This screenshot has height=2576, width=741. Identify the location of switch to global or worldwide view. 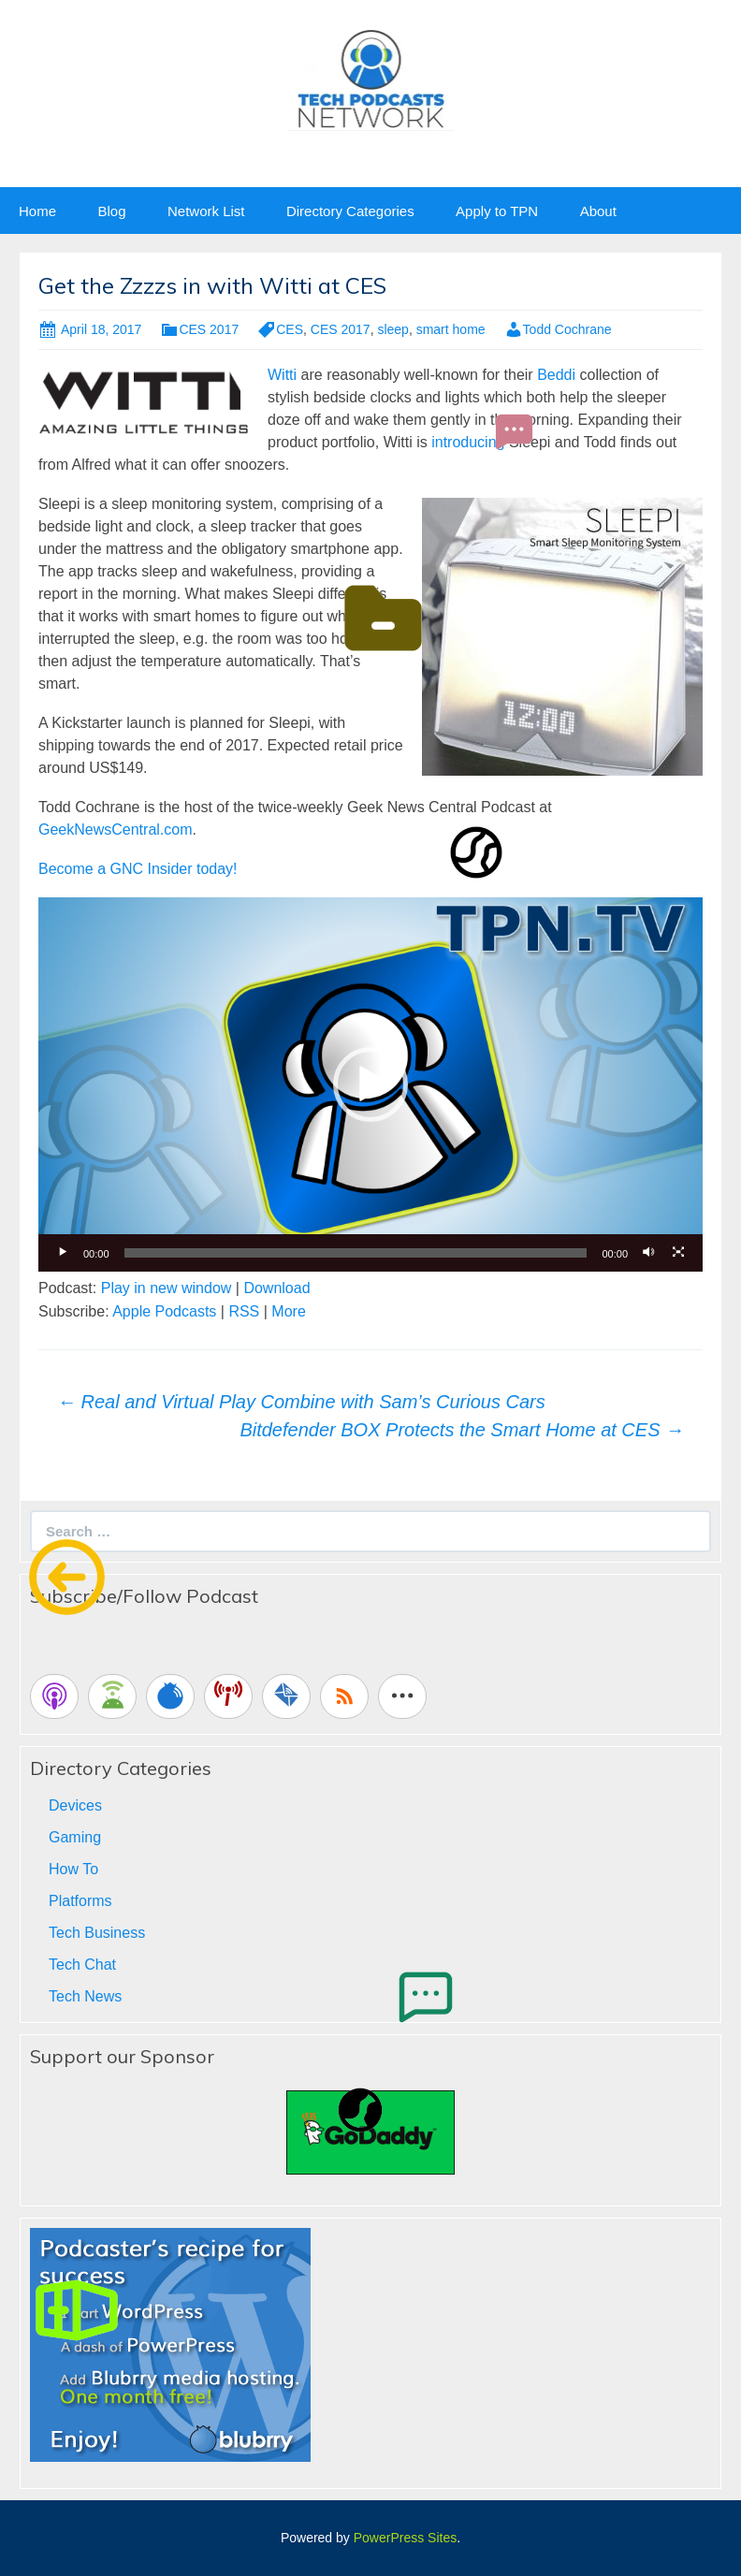
(360, 2110).